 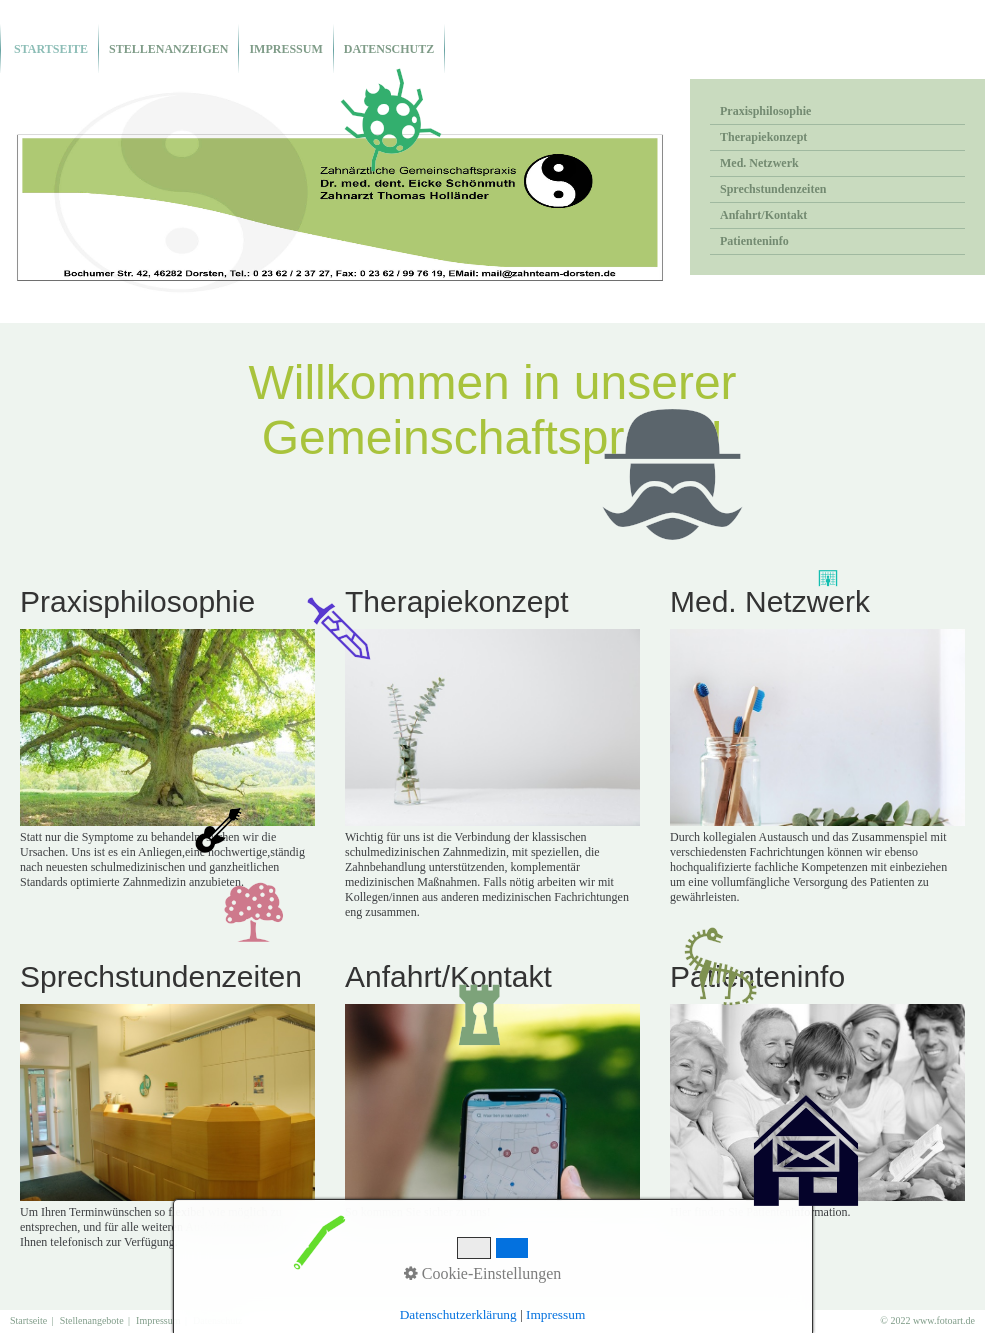 What do you see at coordinates (828, 577) in the screenshot?
I see `select goalkeeper position in team lineup` at bounding box center [828, 577].